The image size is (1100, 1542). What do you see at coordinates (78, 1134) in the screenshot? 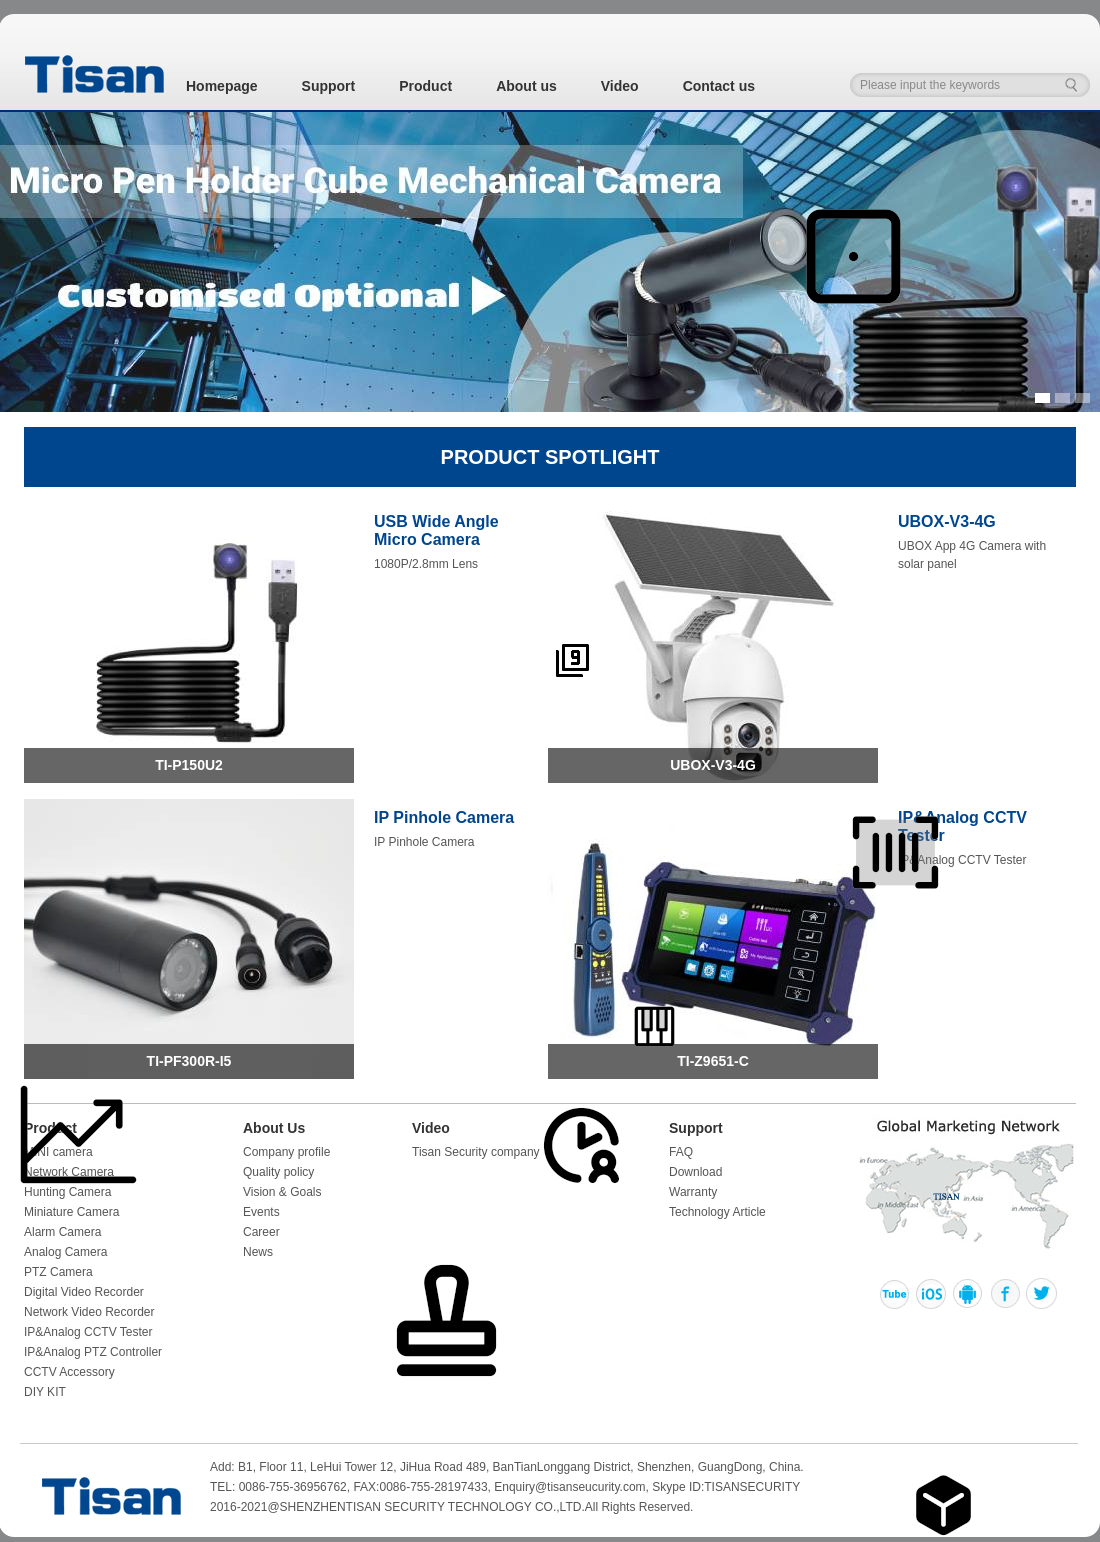
I see `view analytics or performance trends` at bounding box center [78, 1134].